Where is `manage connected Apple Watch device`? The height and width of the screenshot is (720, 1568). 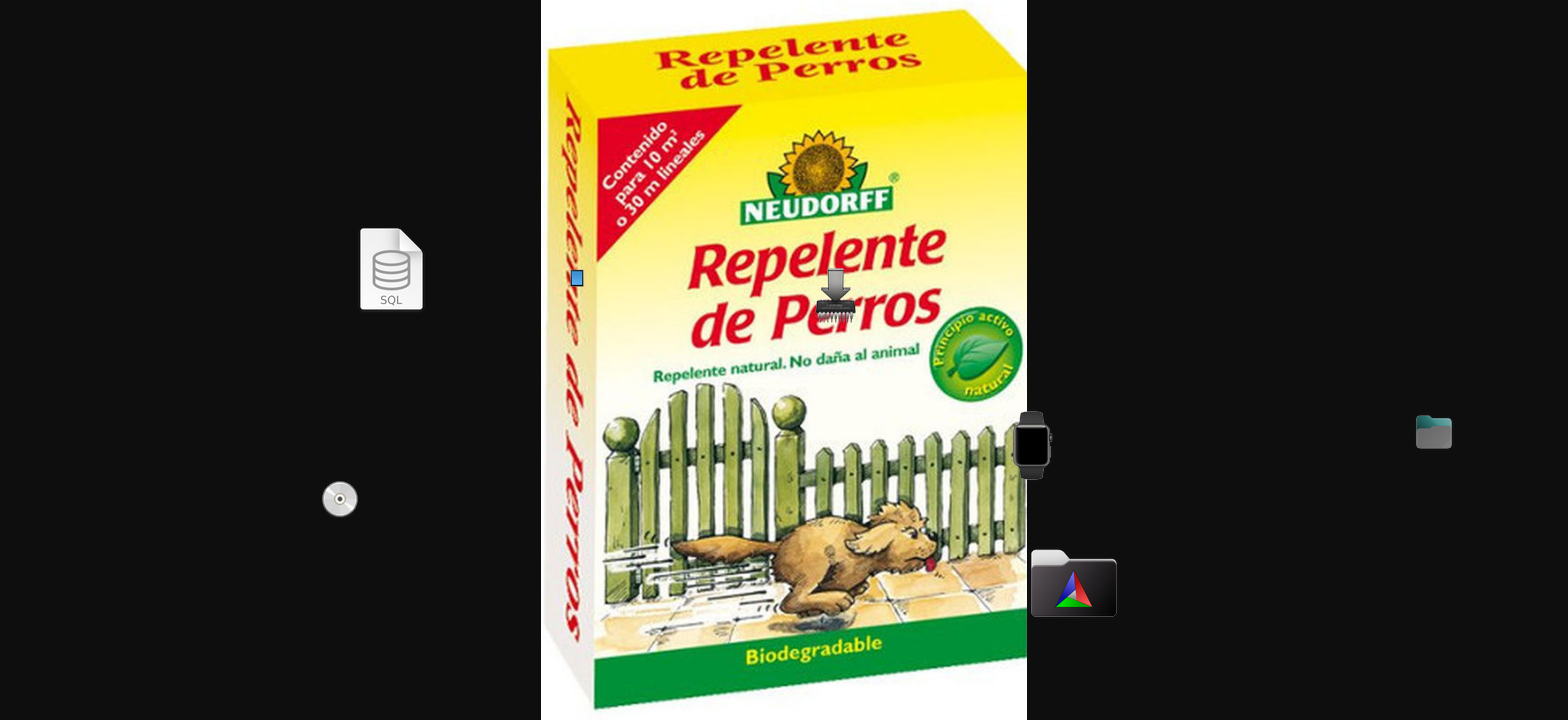
manage connected Apple Watch device is located at coordinates (1031, 445).